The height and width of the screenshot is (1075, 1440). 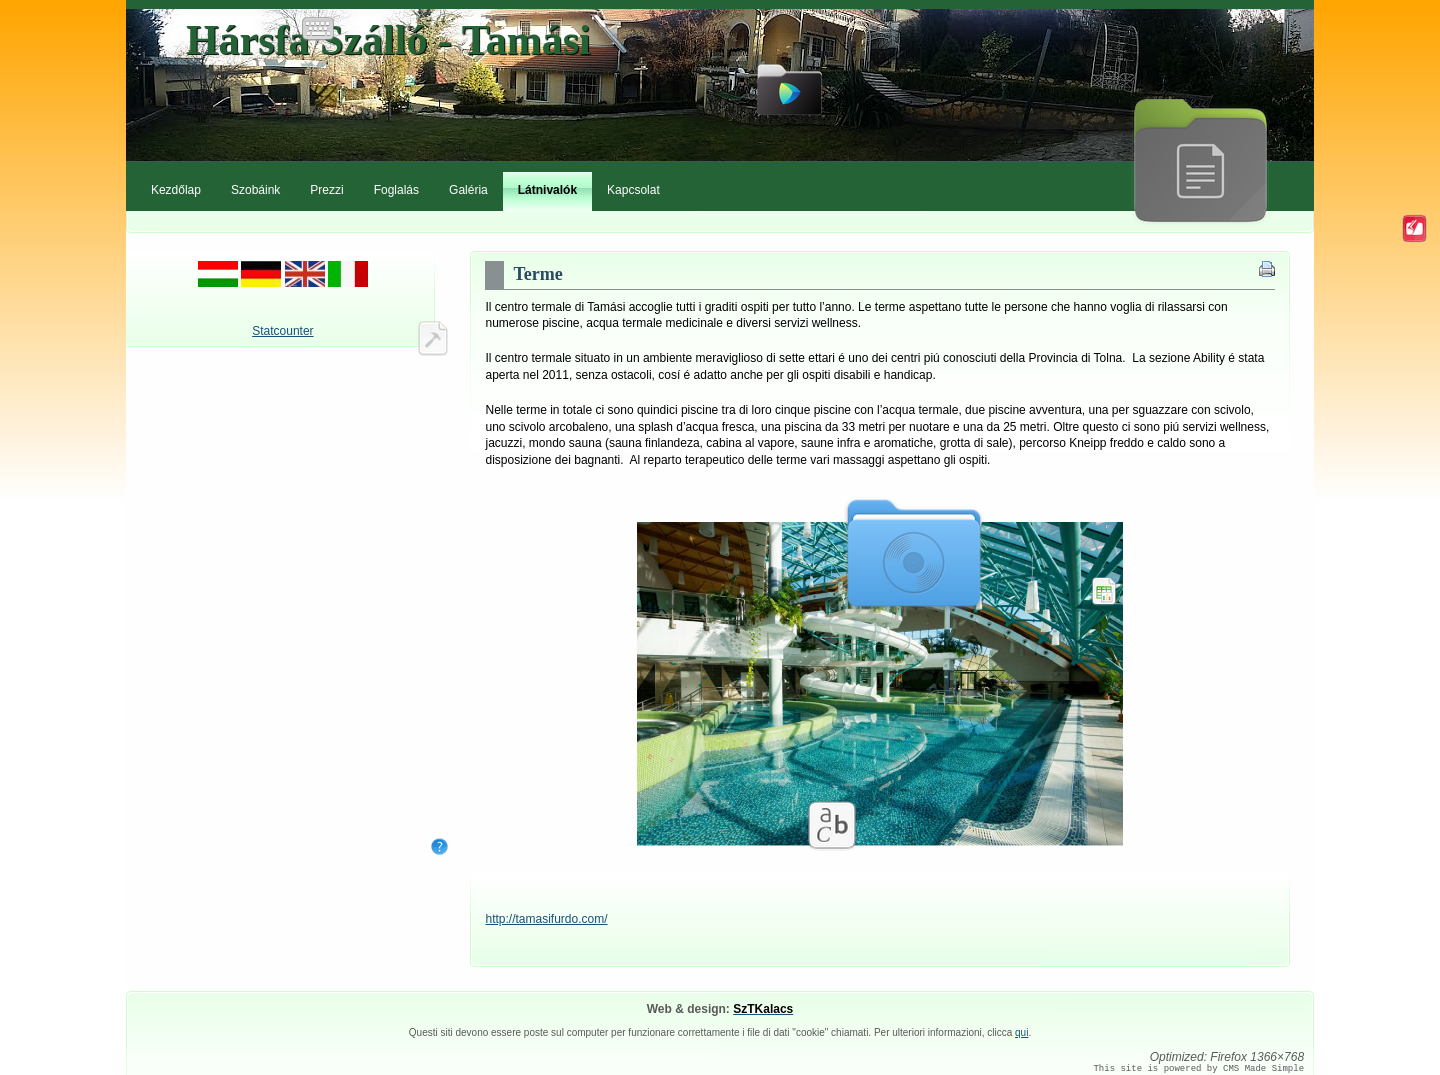 I want to click on open your documents folder, so click(x=1200, y=160).